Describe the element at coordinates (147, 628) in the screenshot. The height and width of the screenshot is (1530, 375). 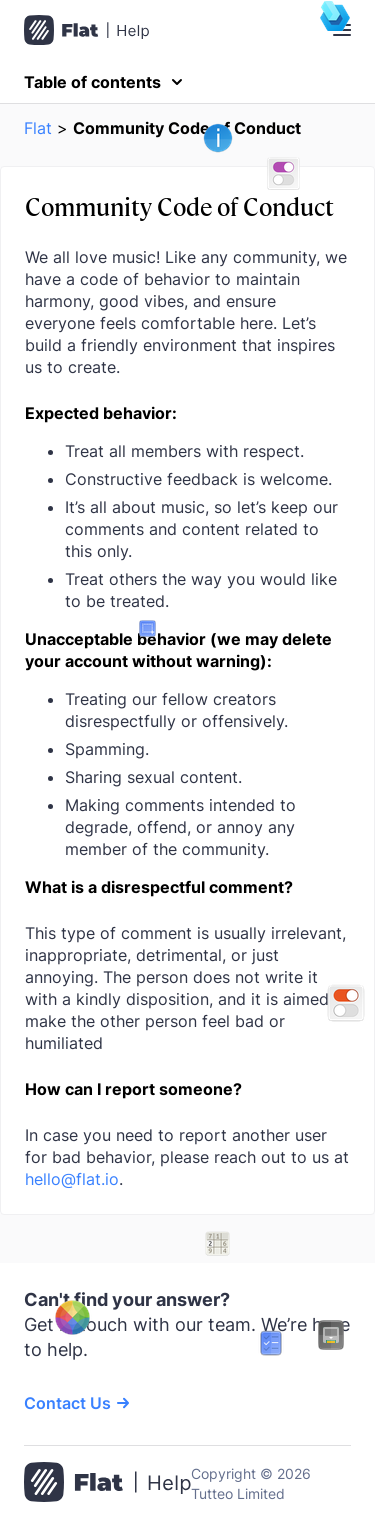
I see `take a screenshot` at that location.